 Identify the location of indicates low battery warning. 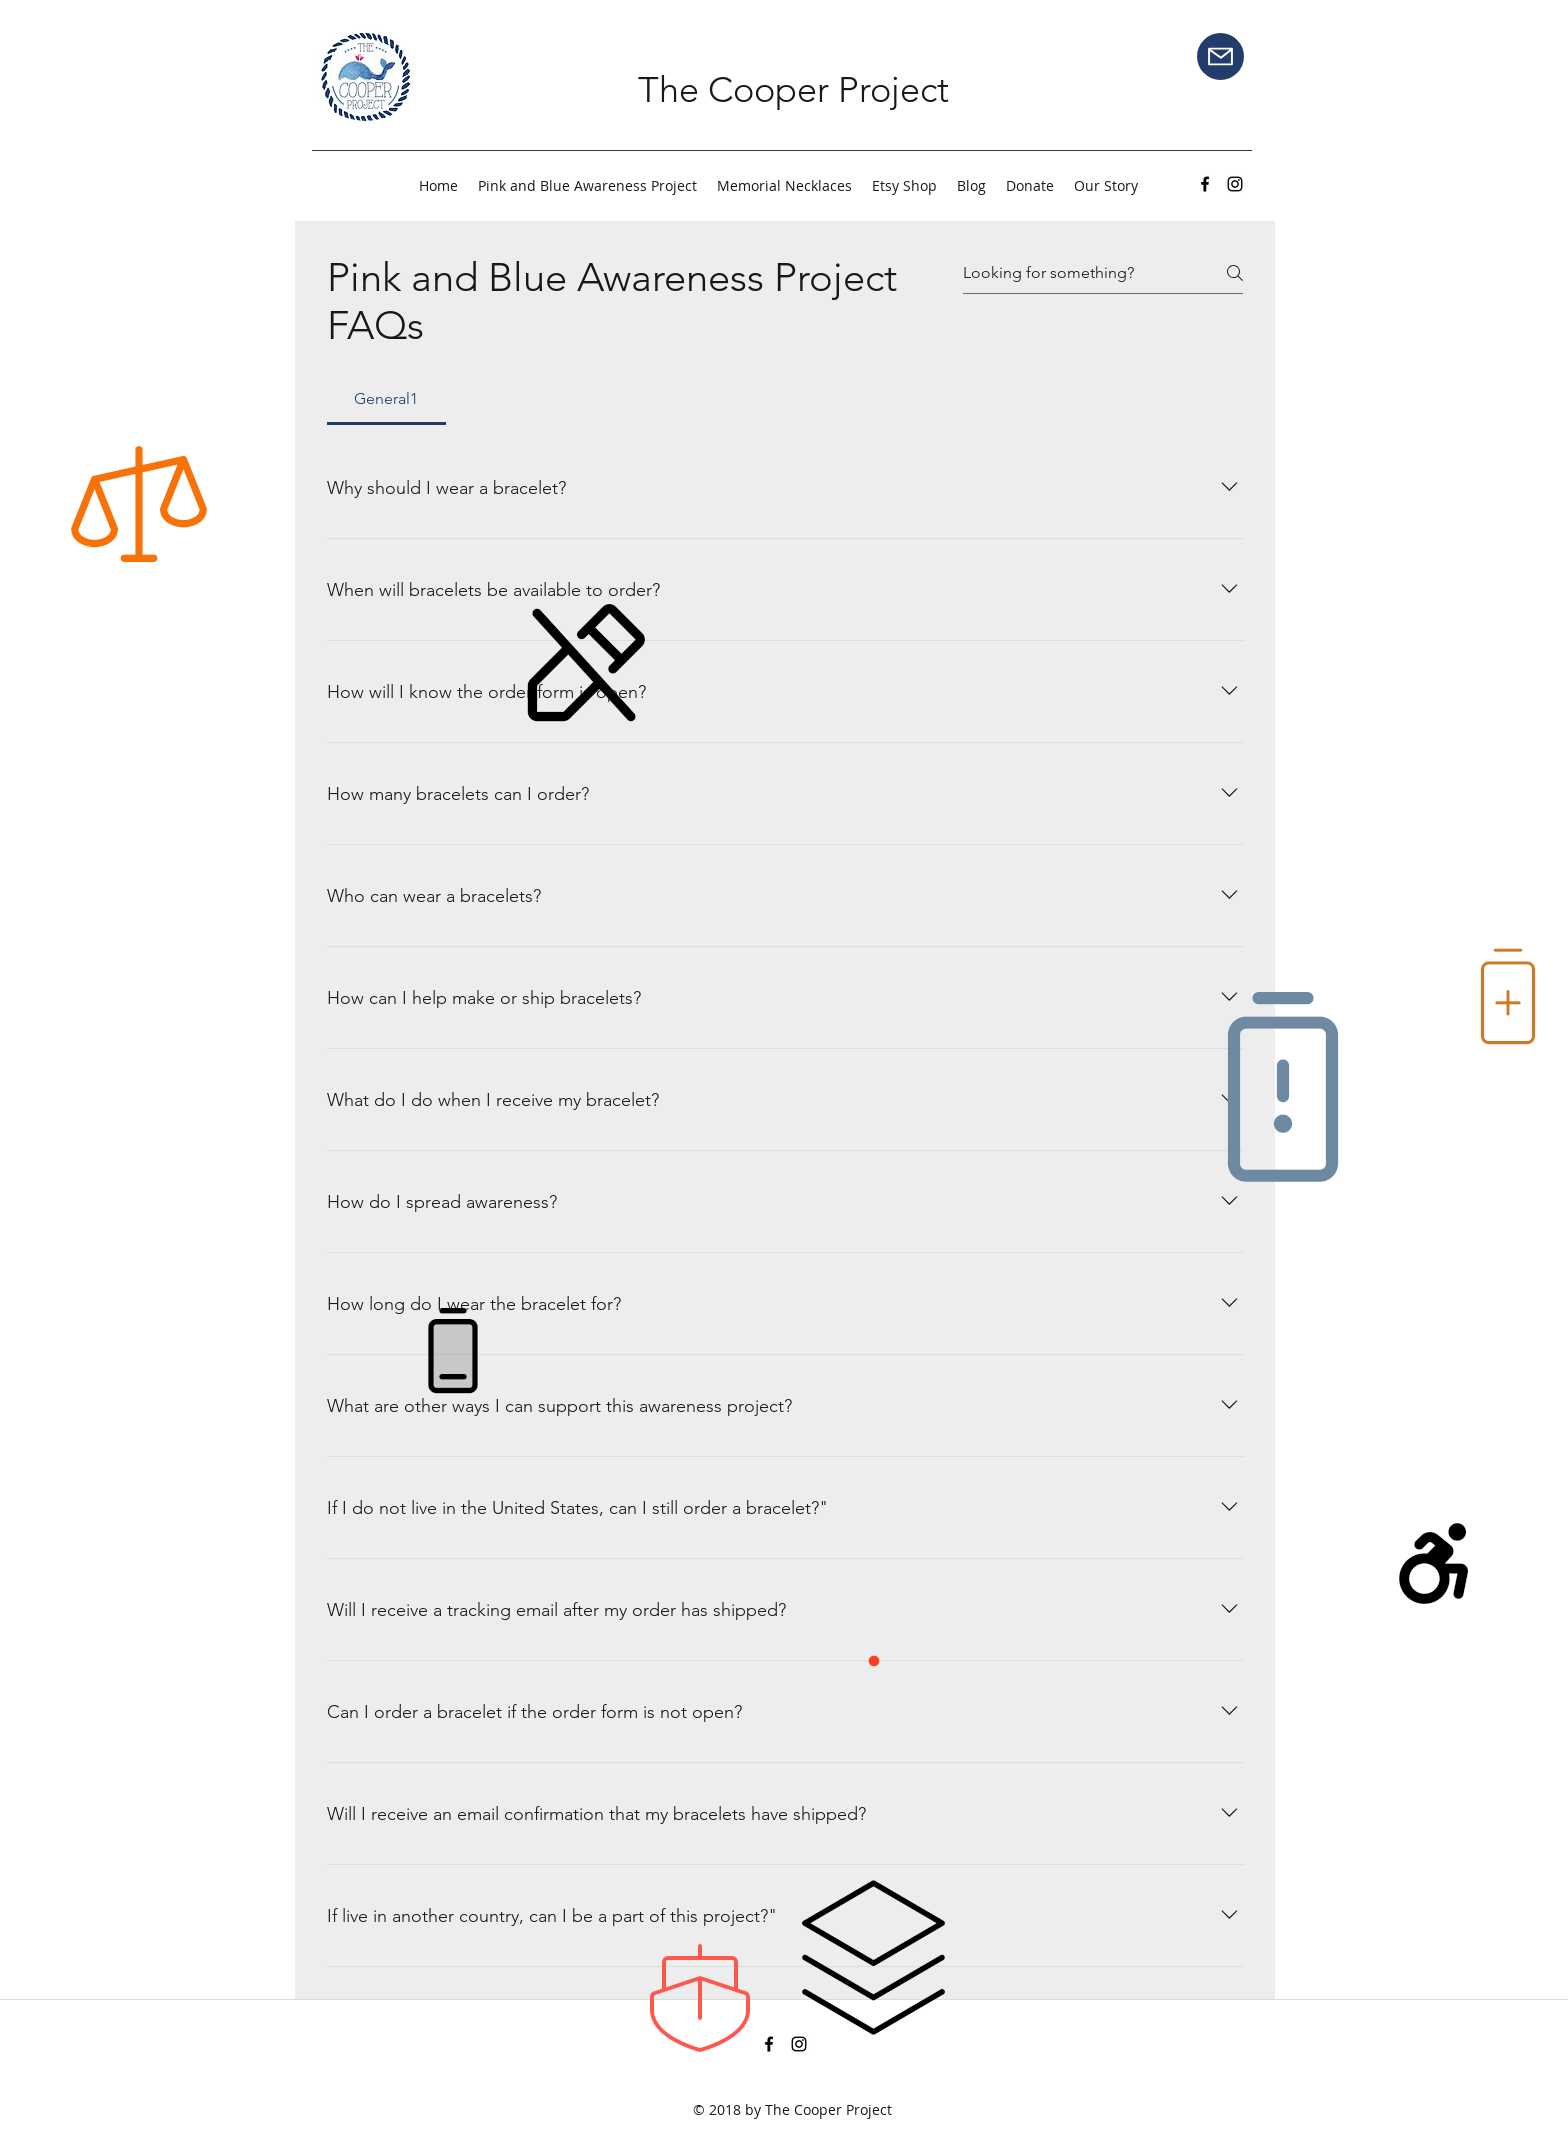
(1283, 1090).